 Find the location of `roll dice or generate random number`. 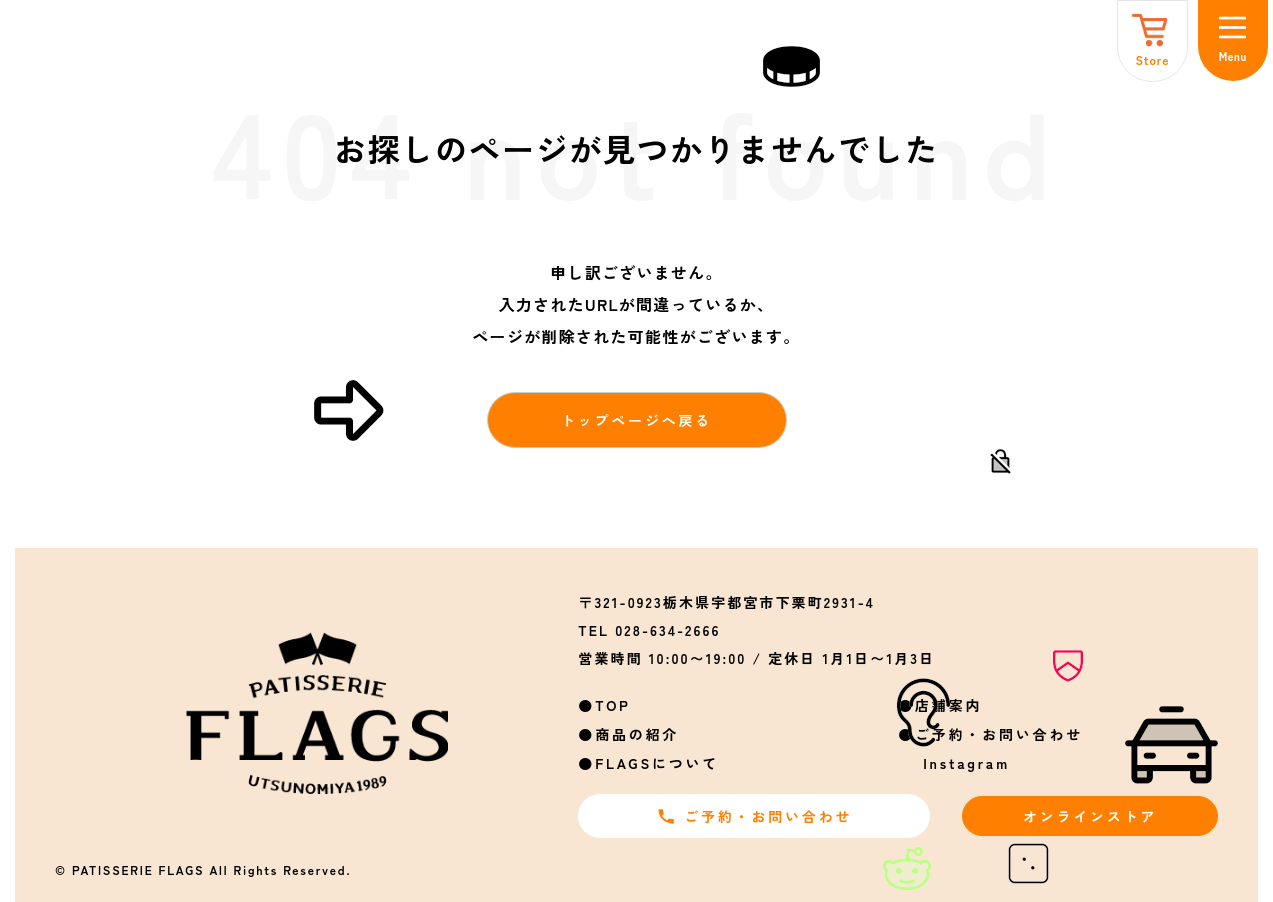

roll dice or generate random number is located at coordinates (1028, 863).